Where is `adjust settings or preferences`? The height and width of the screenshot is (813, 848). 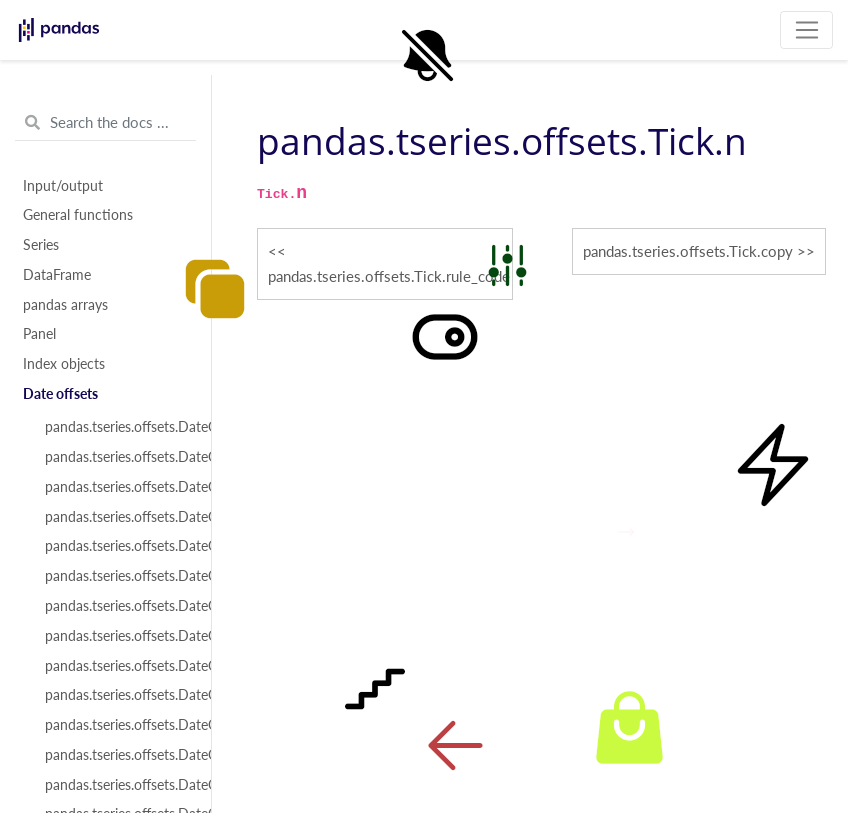
adjust settings or preferences is located at coordinates (507, 265).